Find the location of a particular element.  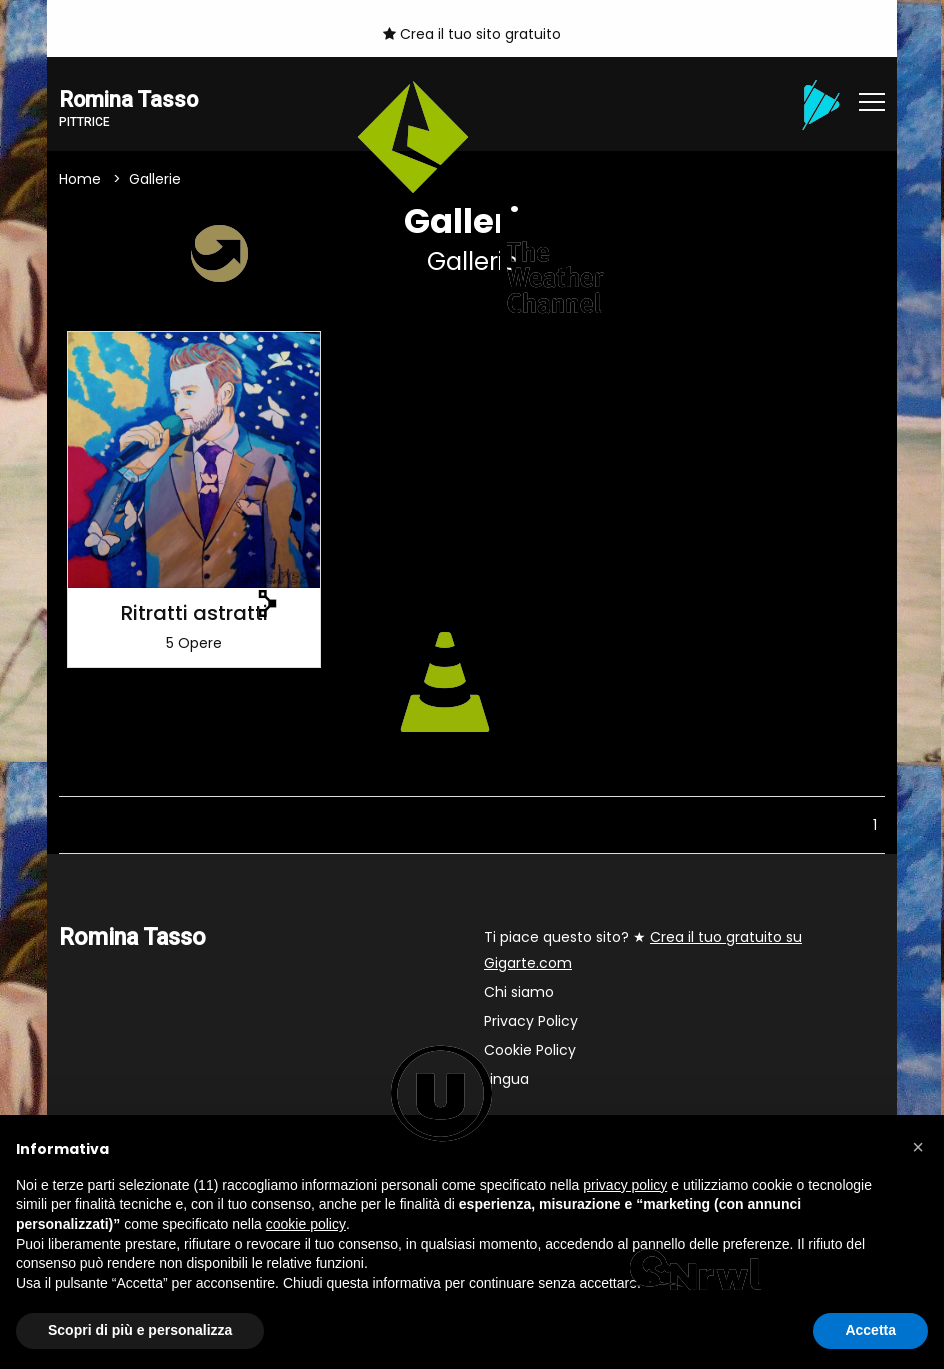

open informatica application is located at coordinates (413, 137).